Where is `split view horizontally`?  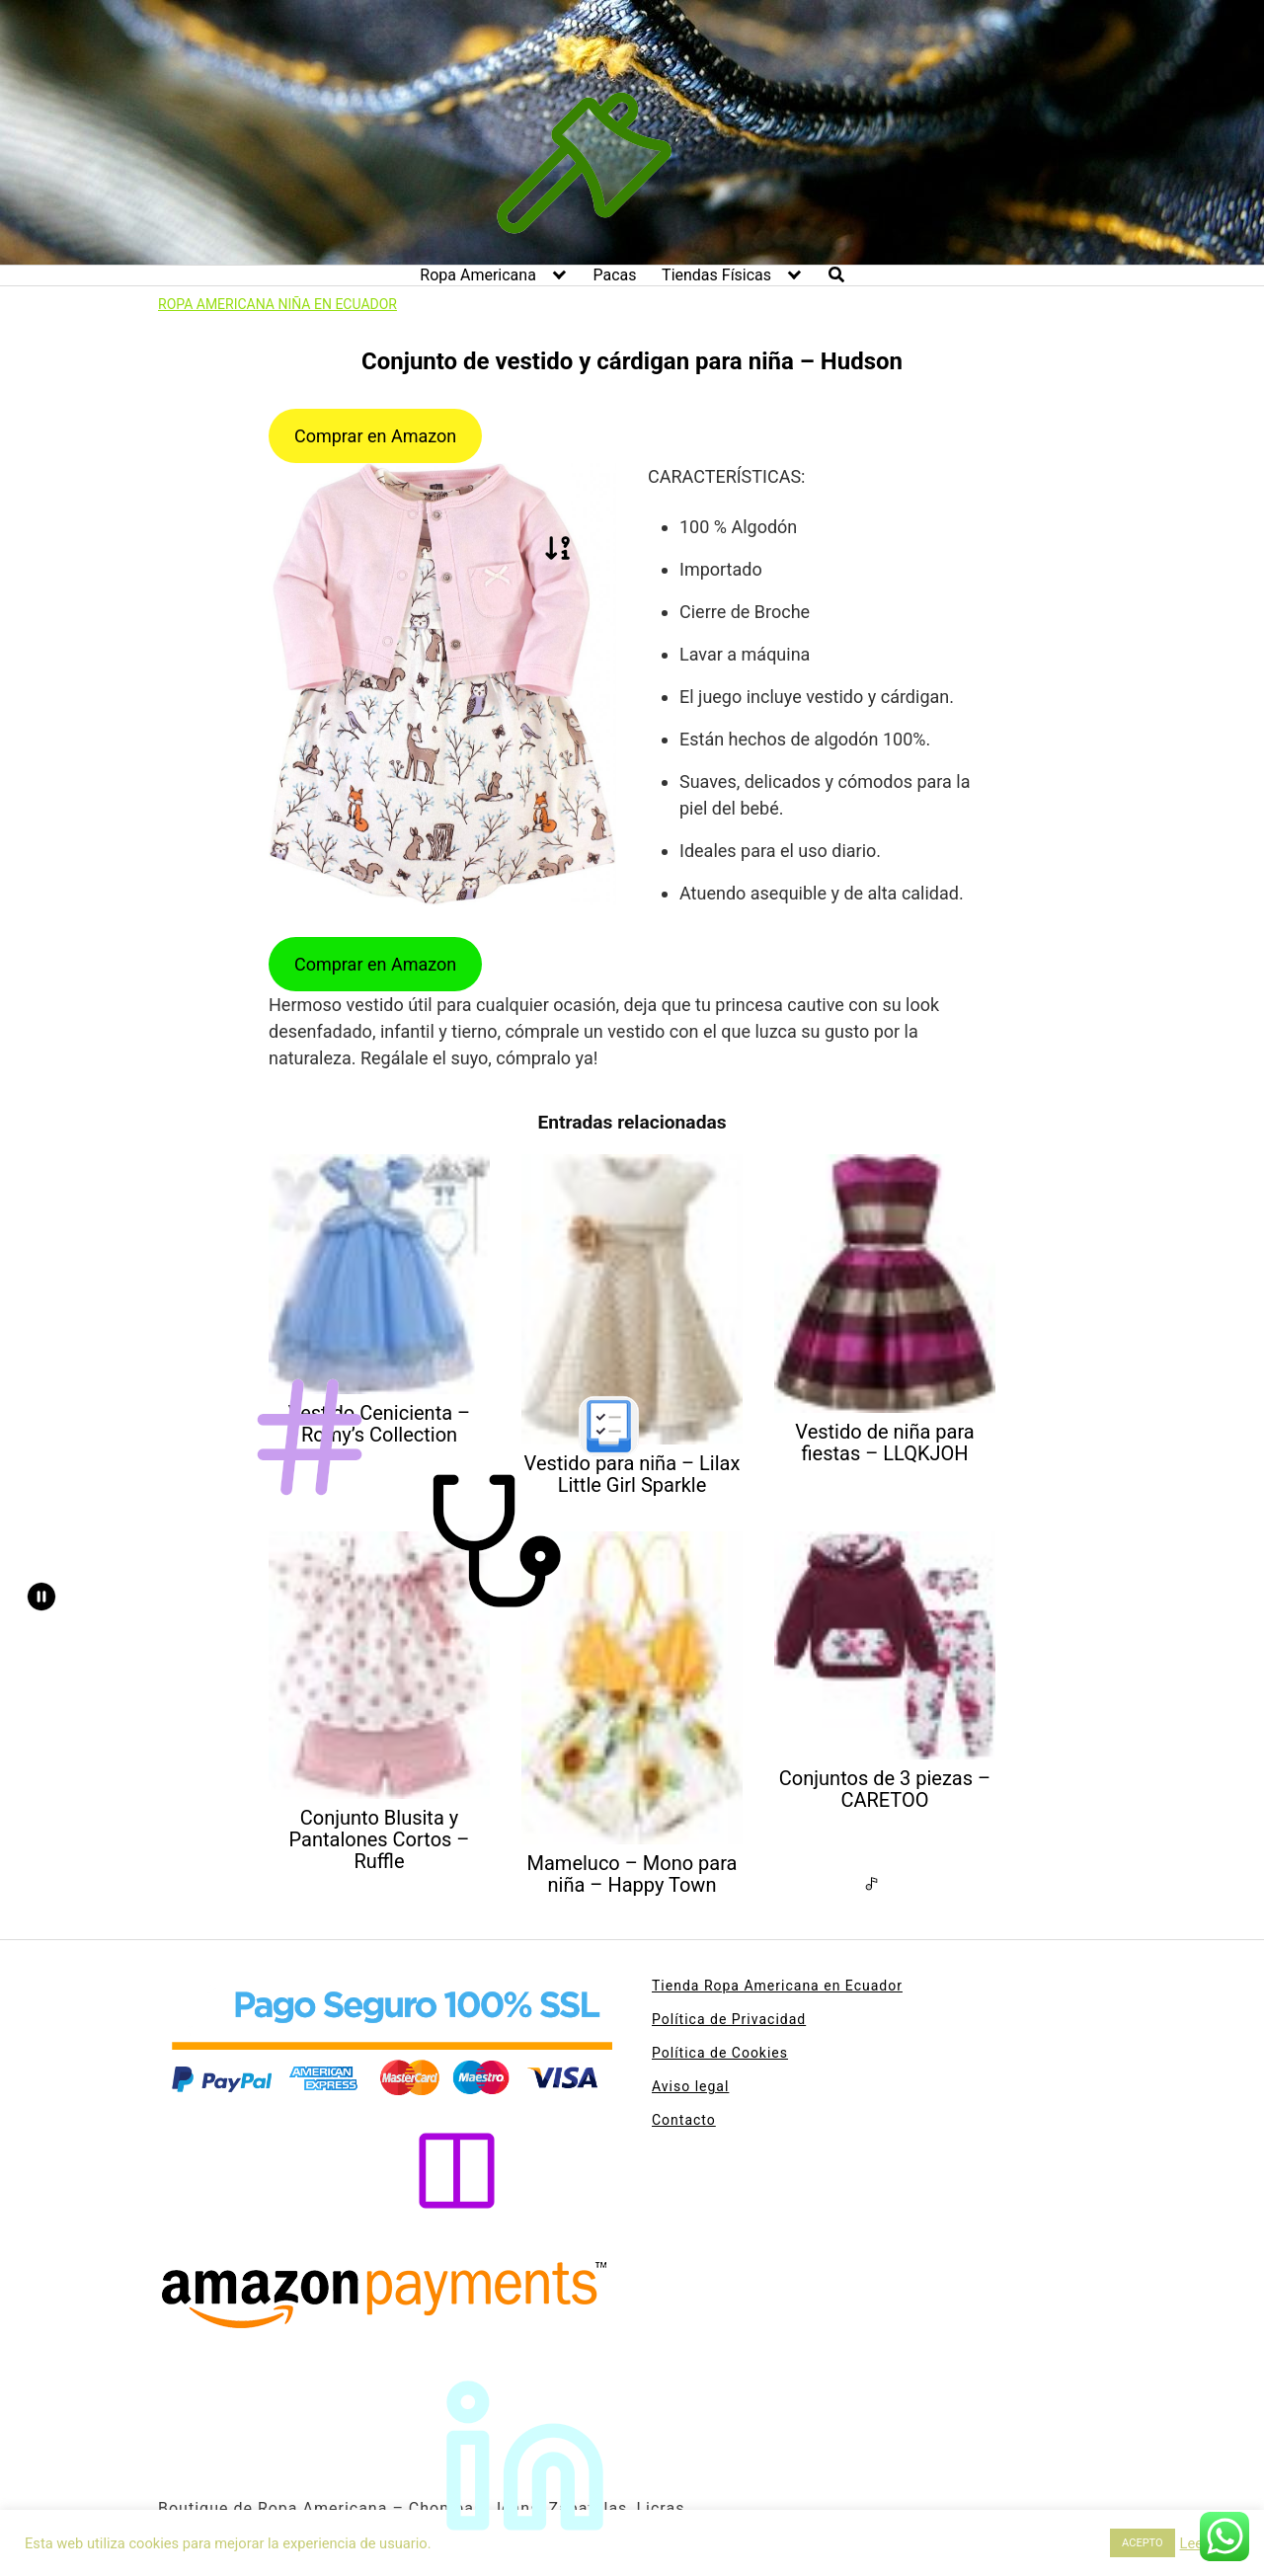
split view horizontally is located at coordinates (456, 2170).